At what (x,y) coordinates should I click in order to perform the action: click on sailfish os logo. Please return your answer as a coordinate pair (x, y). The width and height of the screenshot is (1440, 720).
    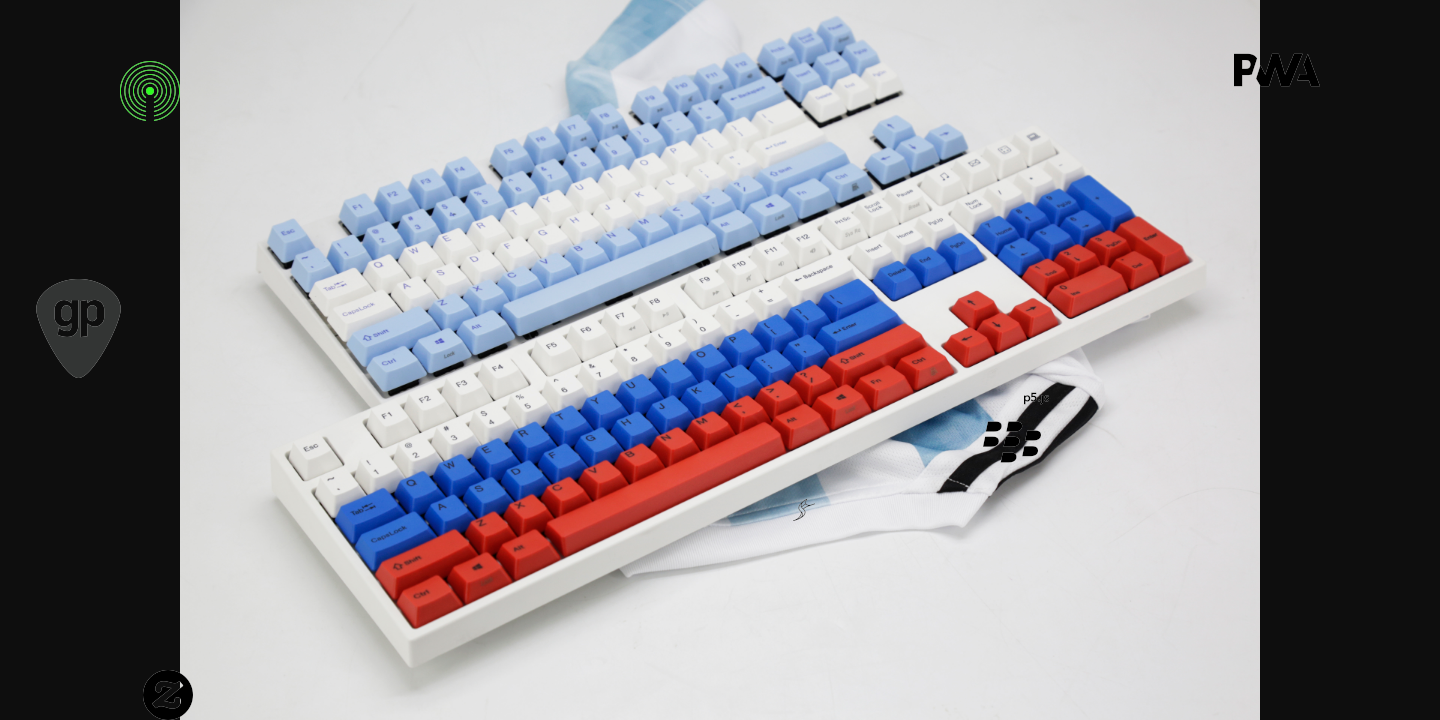
    Looking at the image, I should click on (804, 510).